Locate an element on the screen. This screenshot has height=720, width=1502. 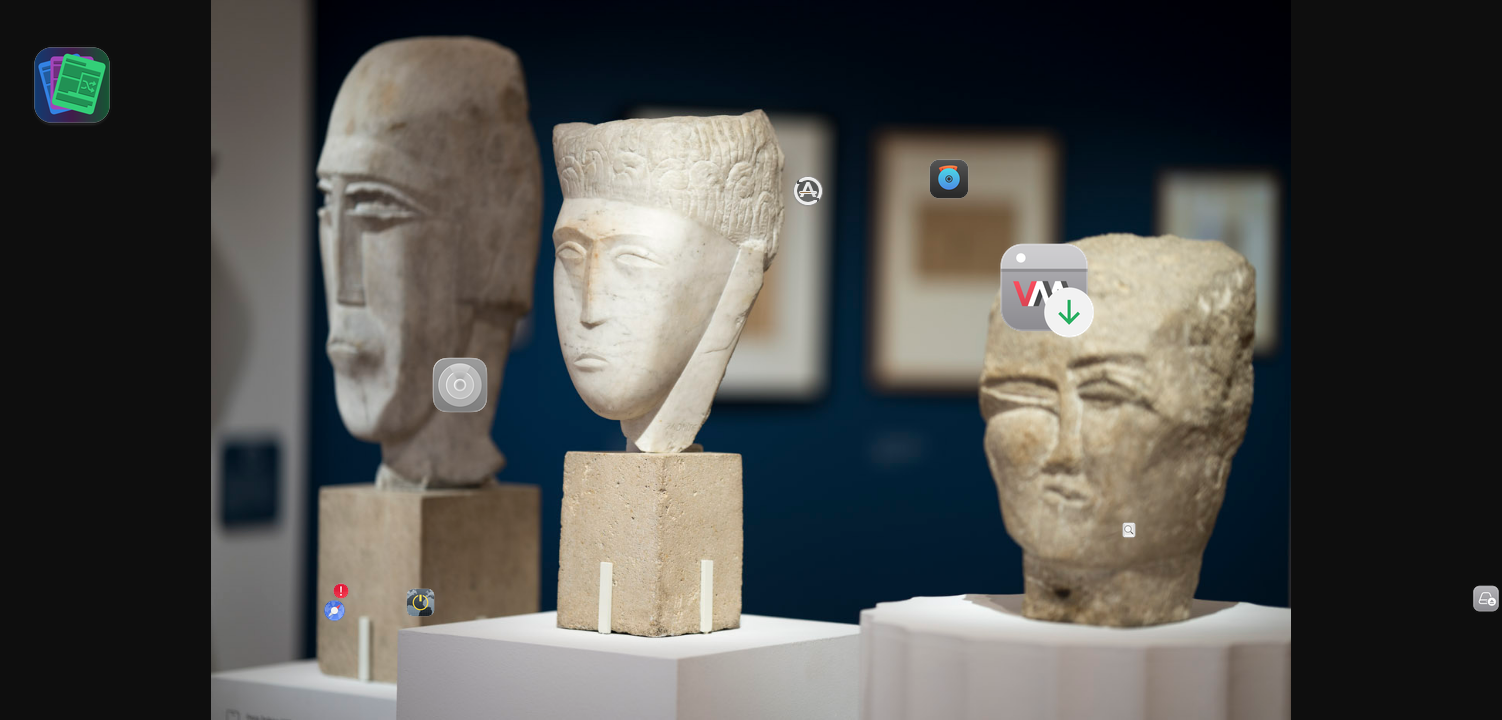
report a system error or crash is located at coordinates (341, 591).